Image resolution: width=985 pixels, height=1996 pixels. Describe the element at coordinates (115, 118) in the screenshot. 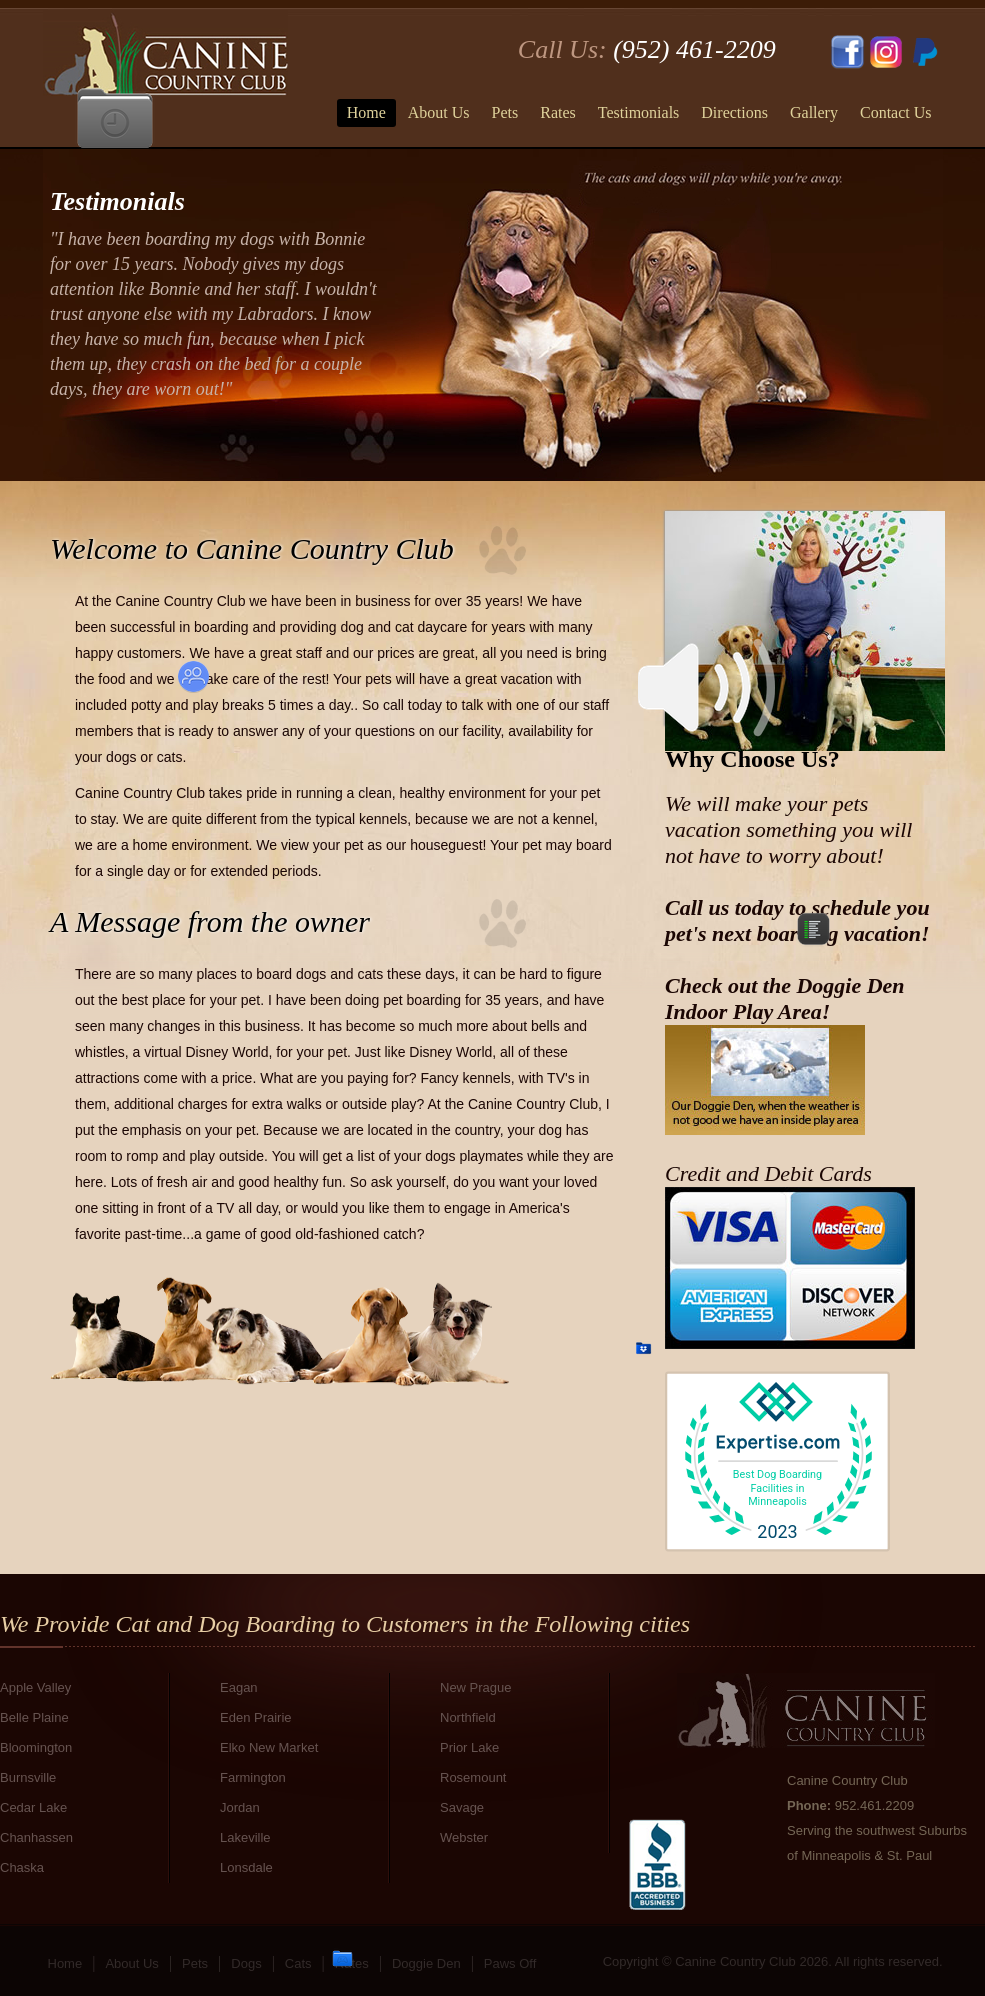

I see `access temporary files folder` at that location.